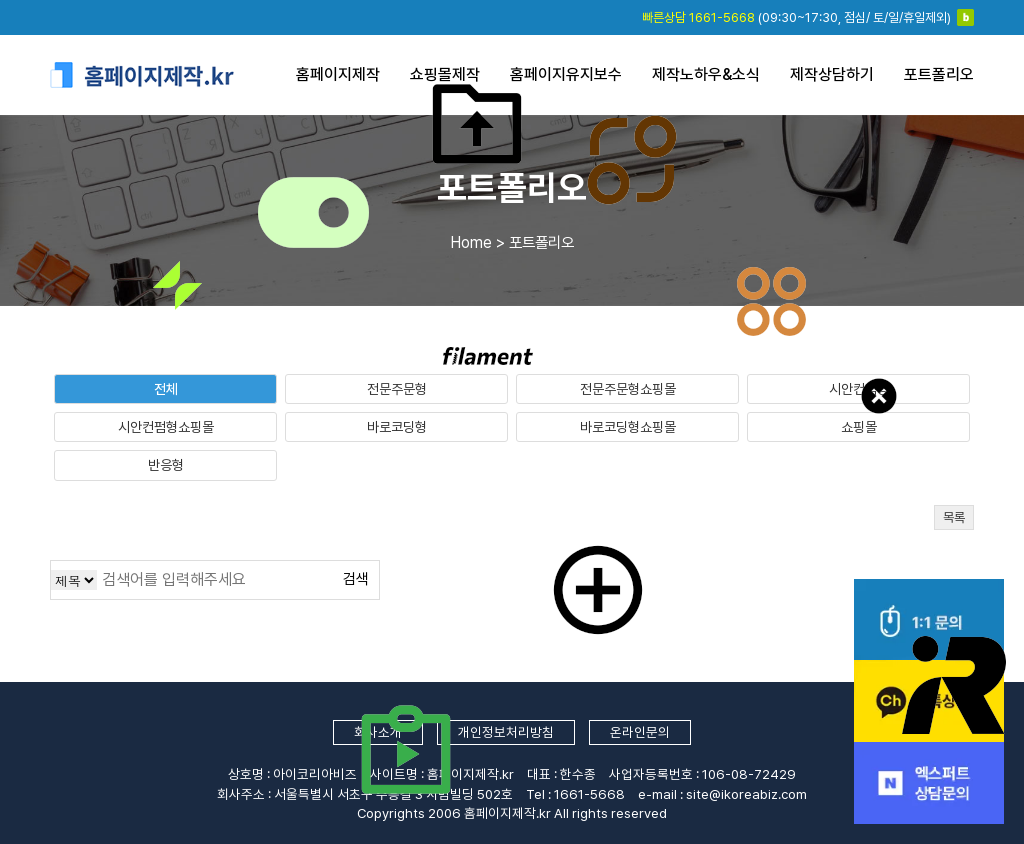  What do you see at coordinates (954, 685) in the screenshot?
I see `open the iRobot app` at bounding box center [954, 685].